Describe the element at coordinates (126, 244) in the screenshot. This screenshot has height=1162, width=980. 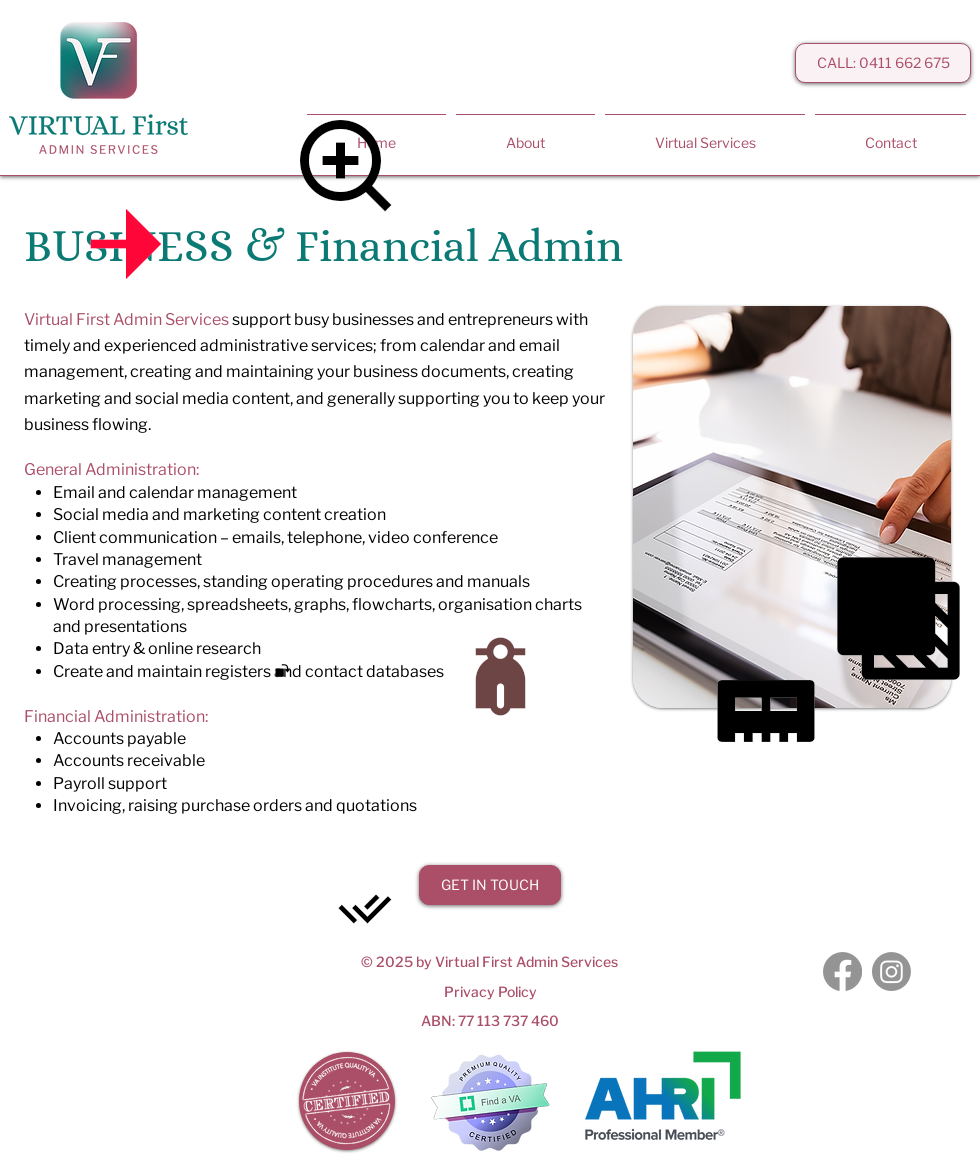
I see `navigate to the next item or page` at that location.